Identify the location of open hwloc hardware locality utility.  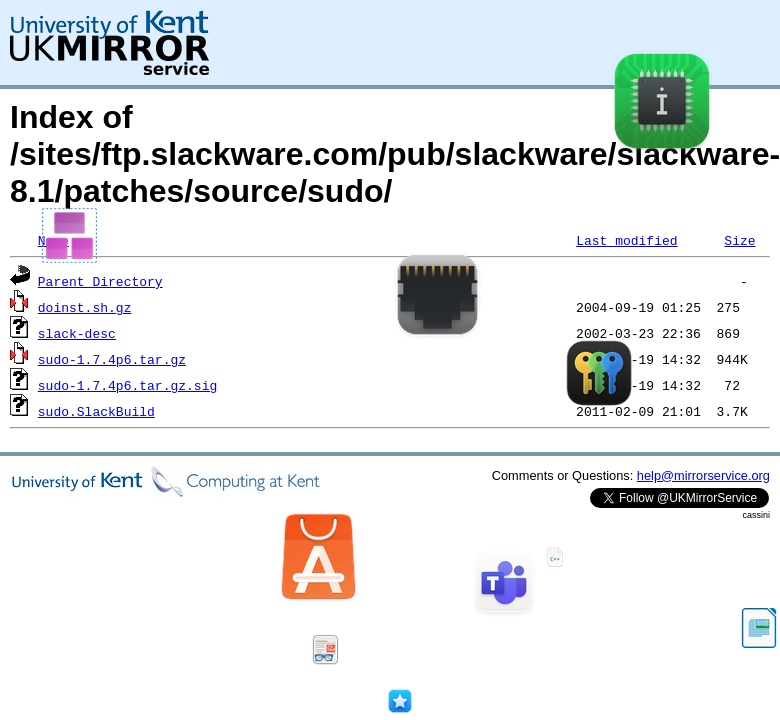
(662, 101).